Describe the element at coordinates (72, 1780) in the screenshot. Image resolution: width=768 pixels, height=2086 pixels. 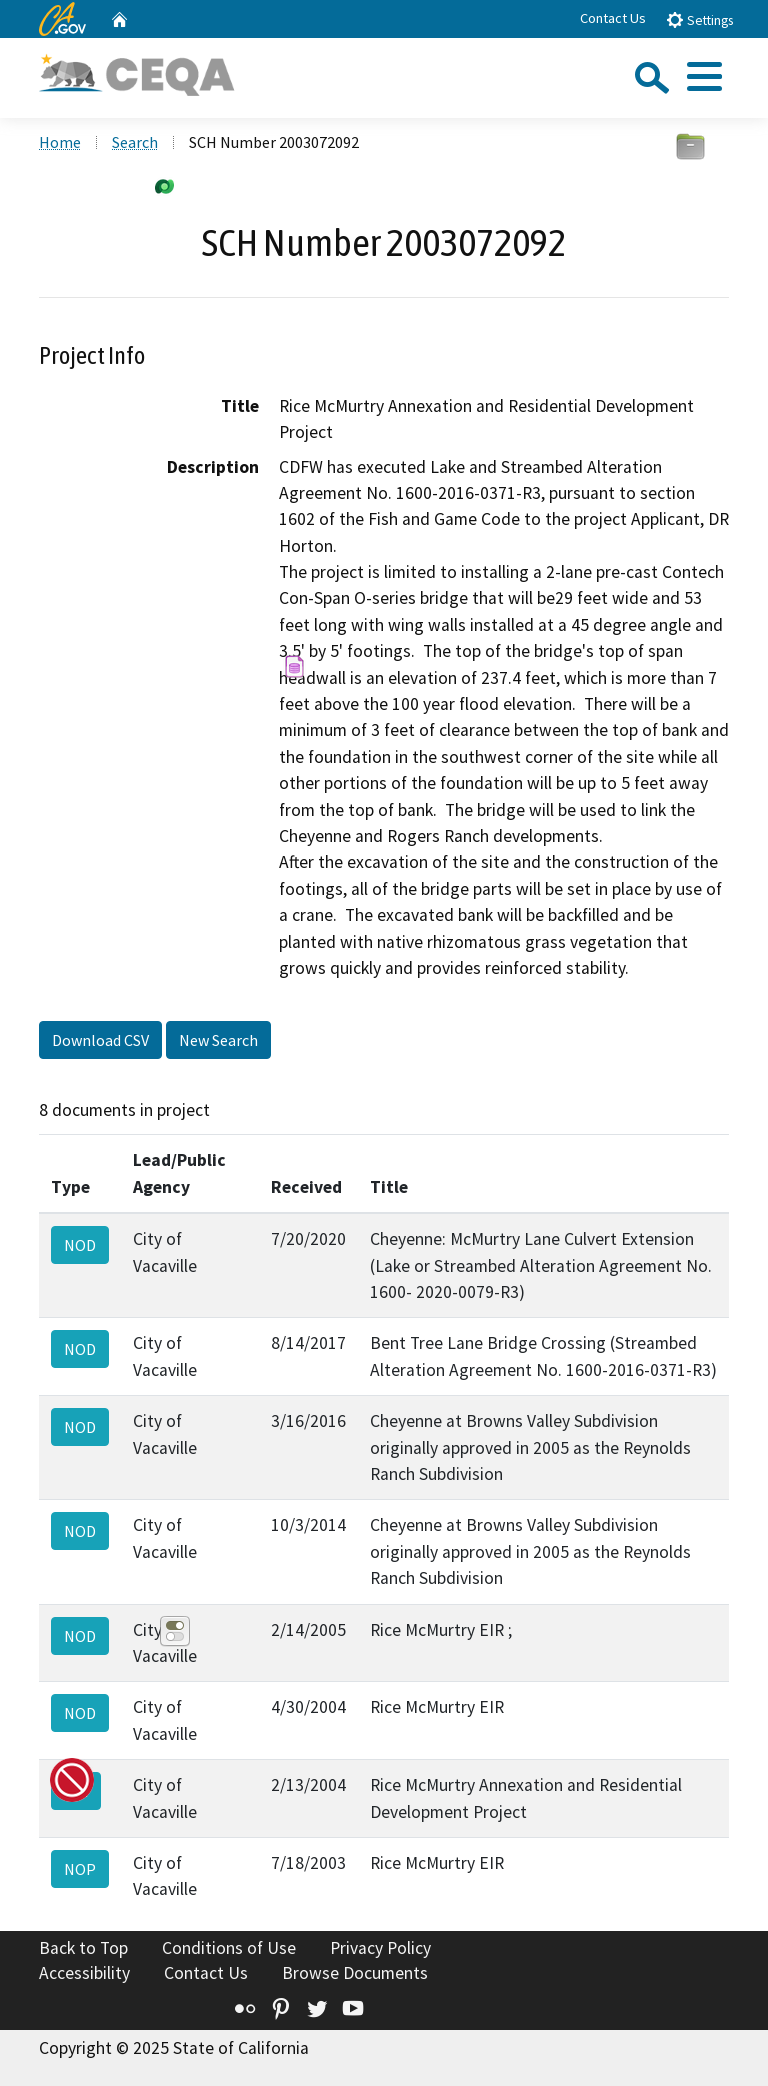
I see `remove or delete a group` at that location.